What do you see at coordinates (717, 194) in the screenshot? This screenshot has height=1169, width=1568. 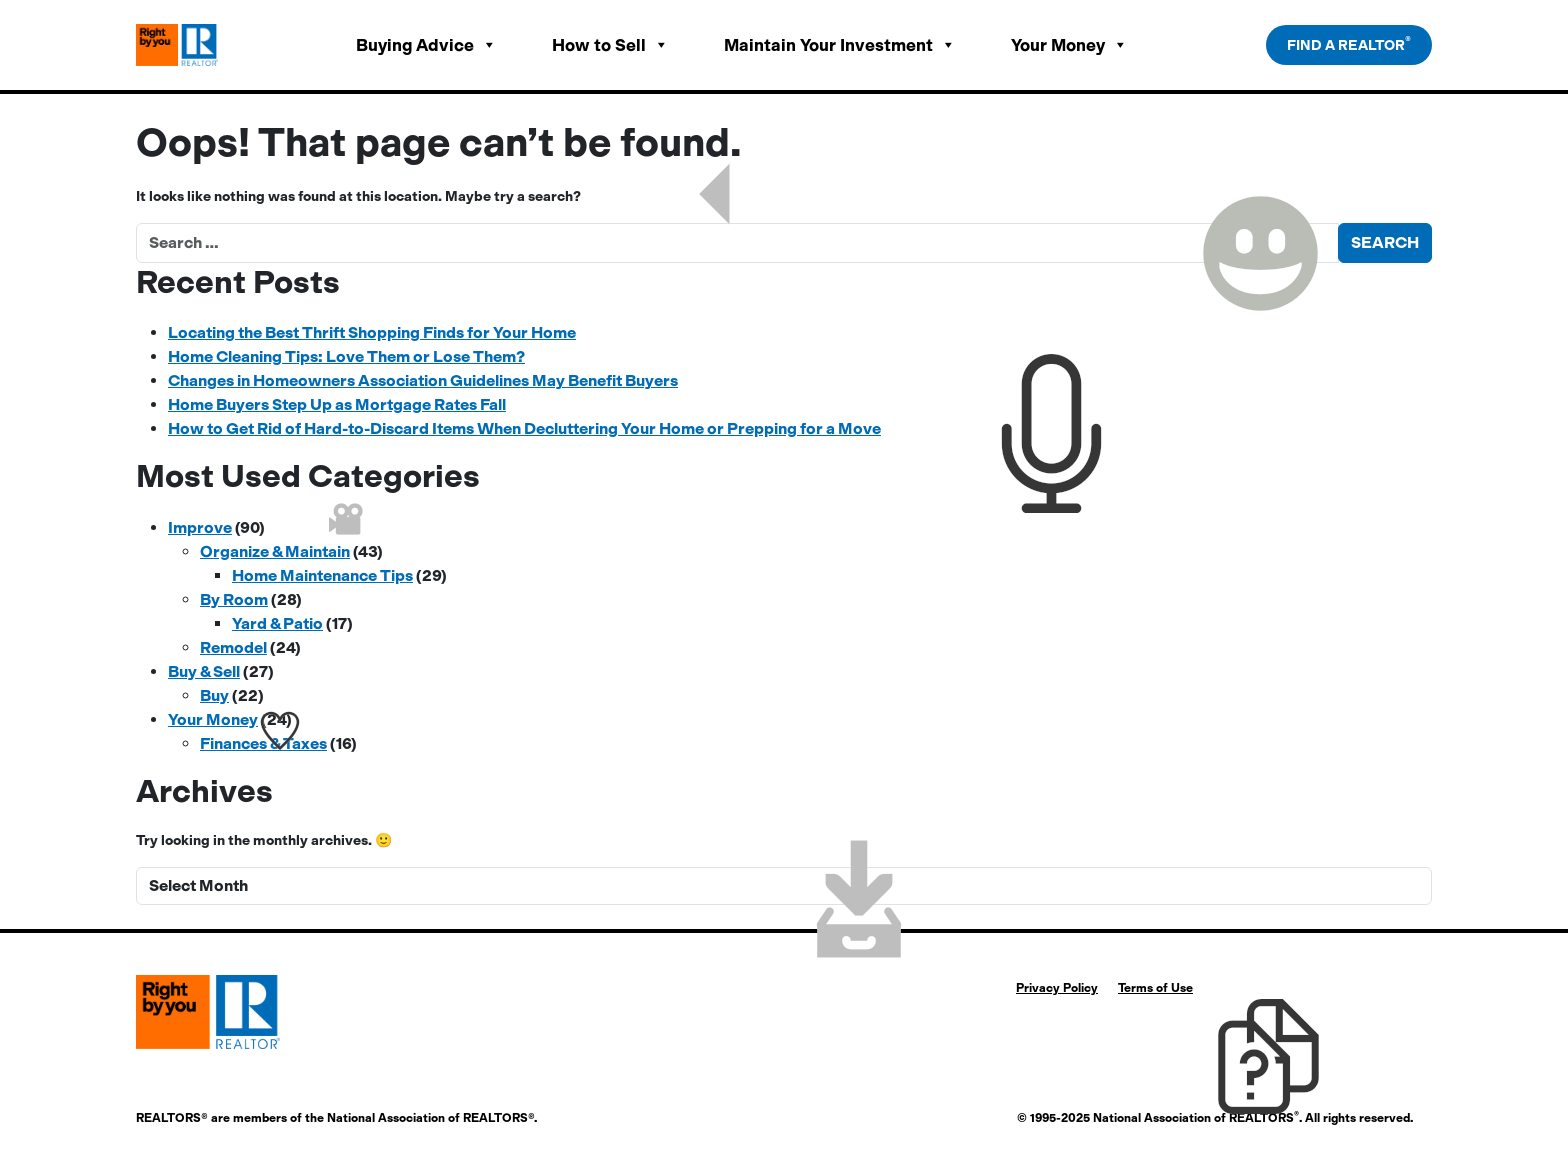 I see `navigate to the previous item or screen` at bounding box center [717, 194].